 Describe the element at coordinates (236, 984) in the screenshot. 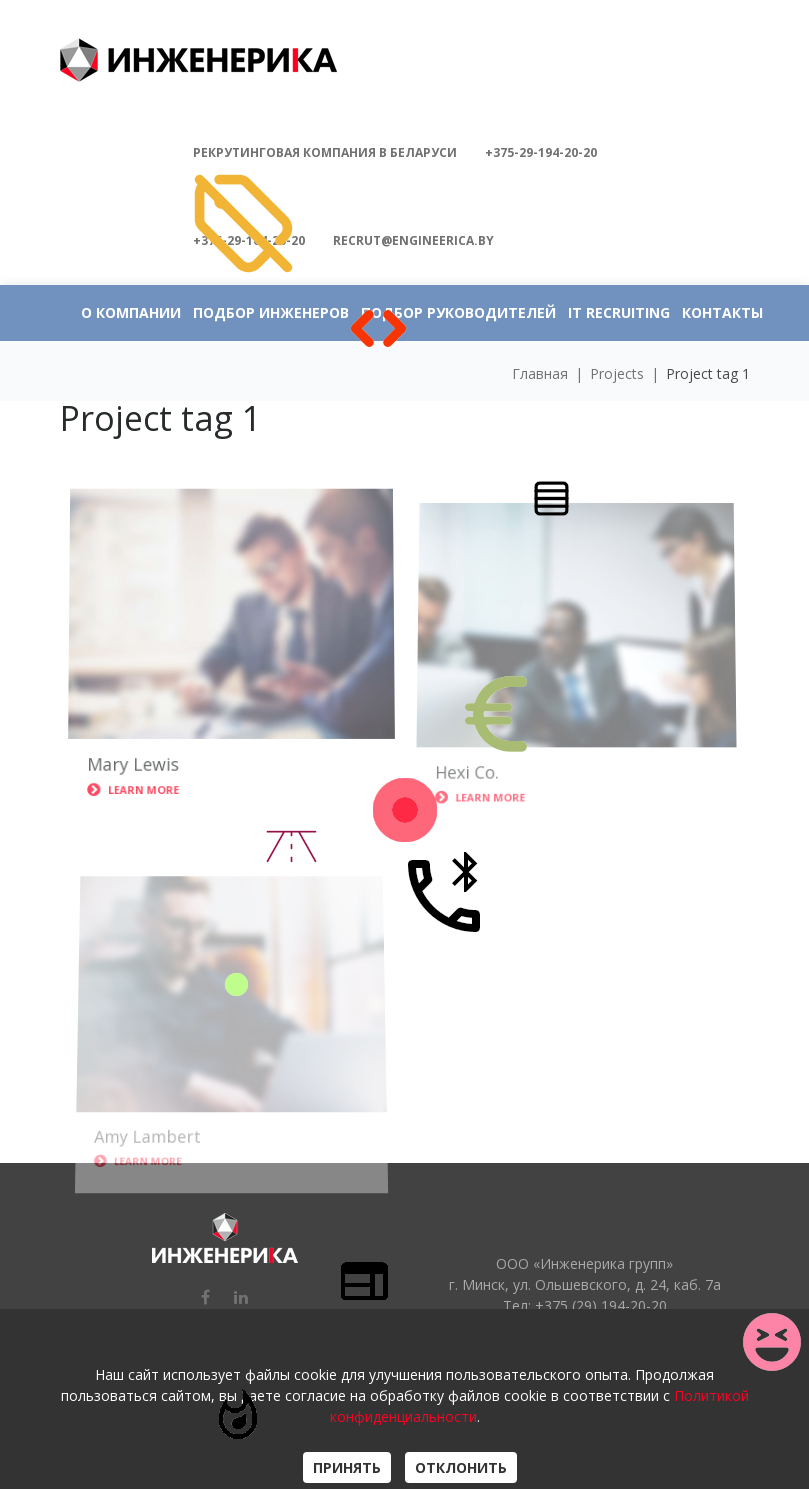

I see `indicates an unread notification or new item` at that location.